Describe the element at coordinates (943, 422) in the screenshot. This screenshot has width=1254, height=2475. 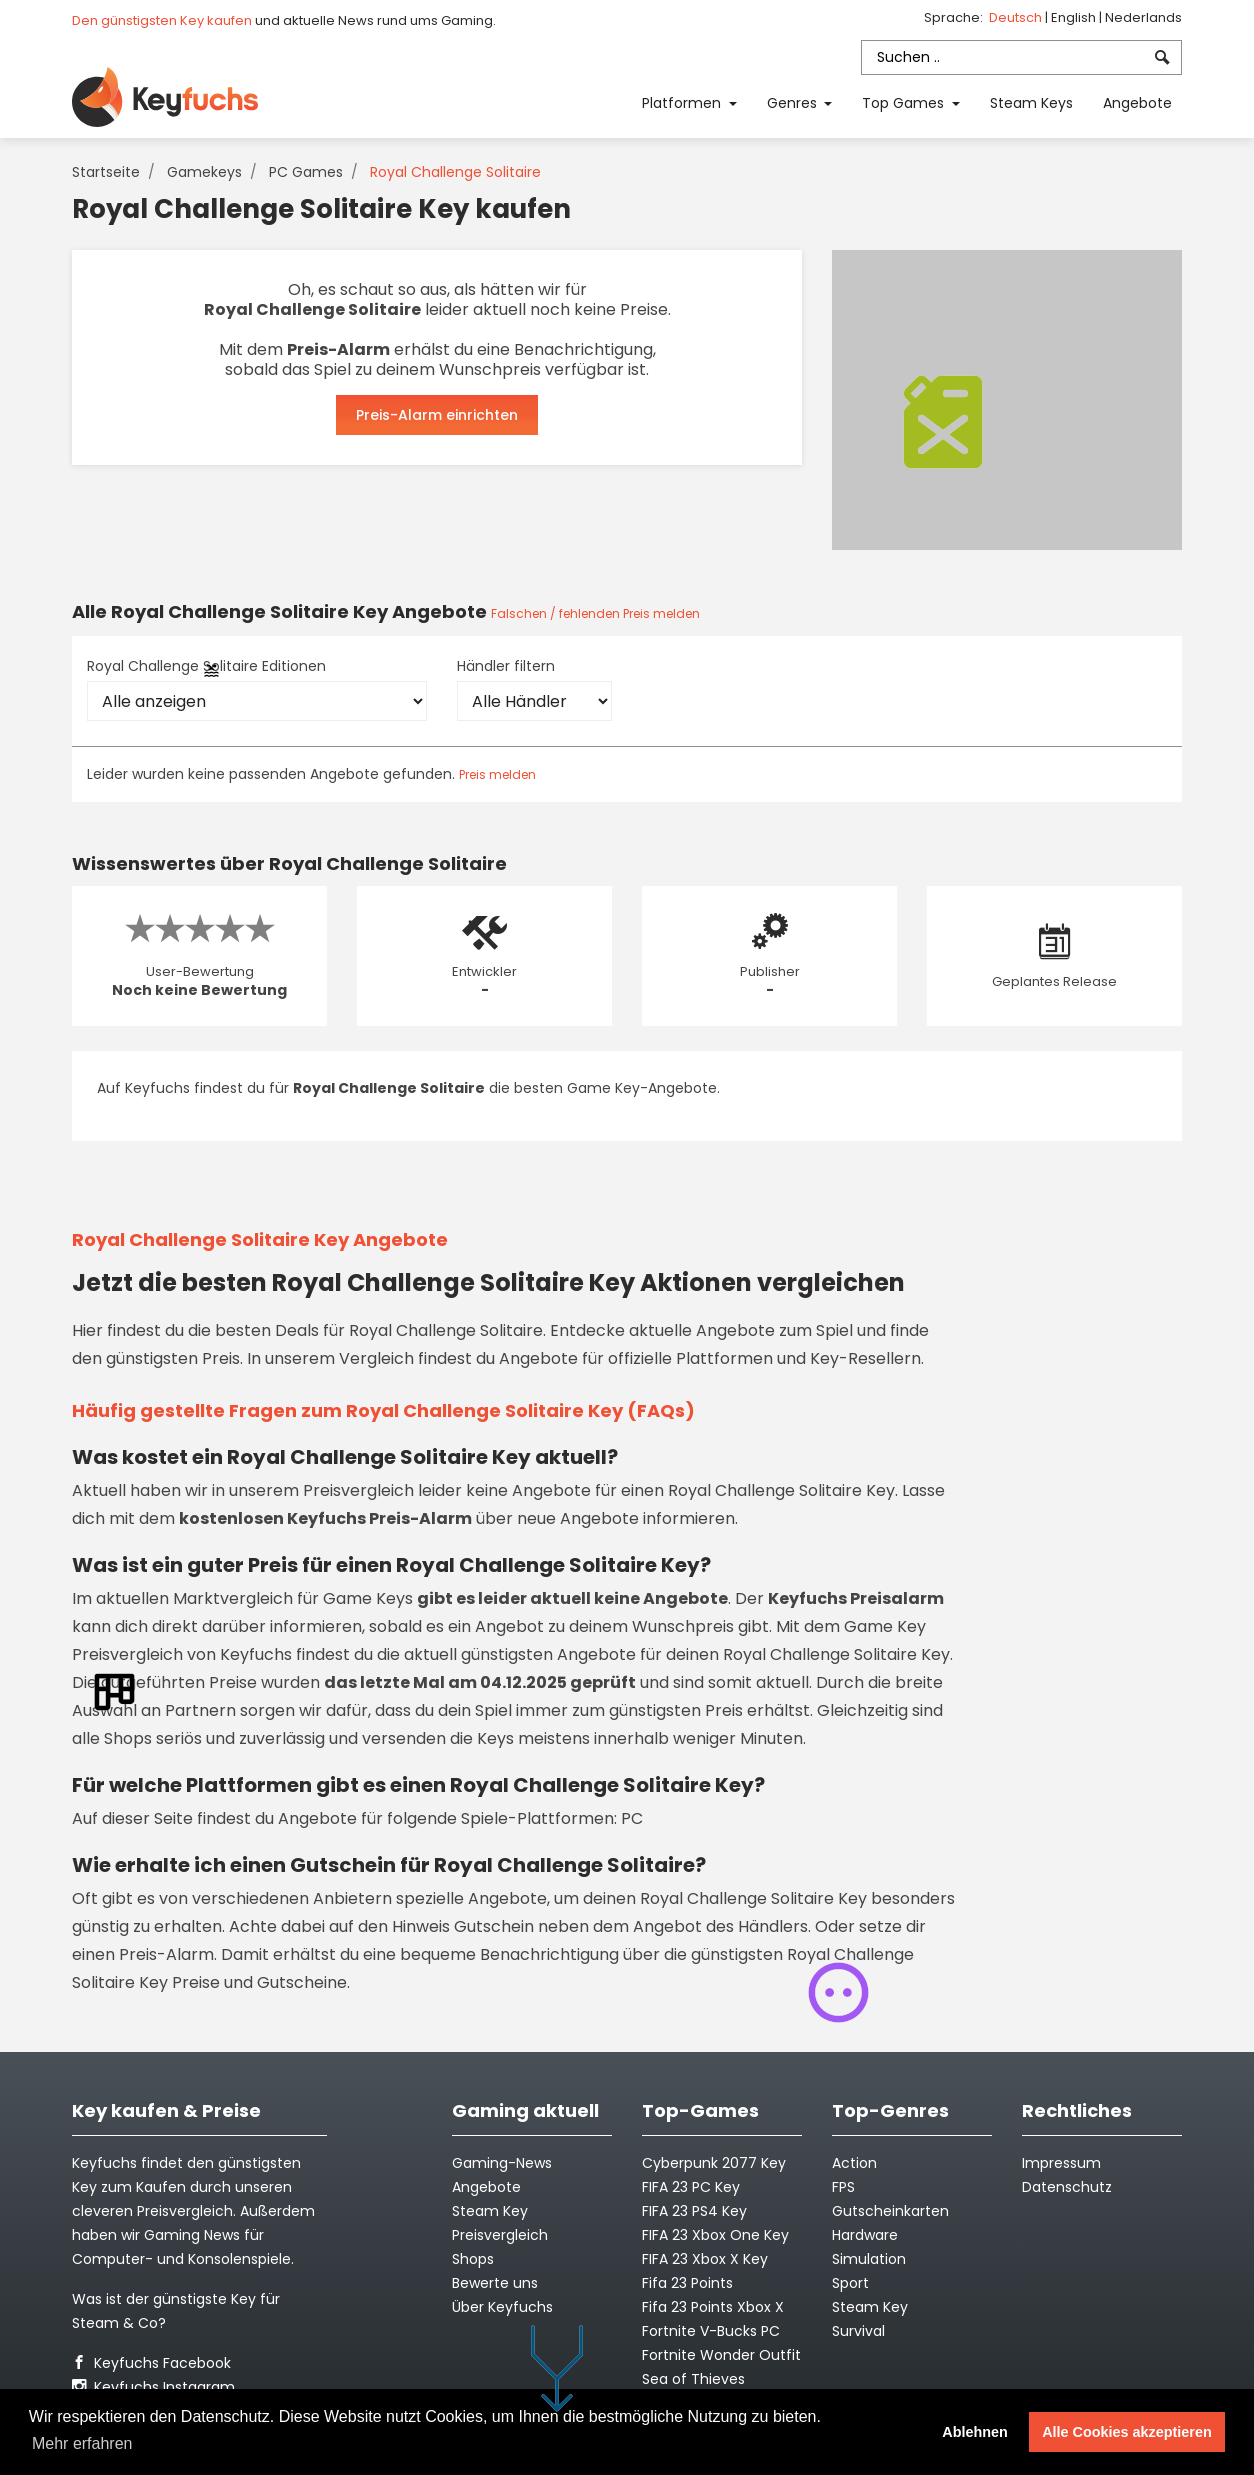
I see `indicates fuel or gas station nearby` at that location.